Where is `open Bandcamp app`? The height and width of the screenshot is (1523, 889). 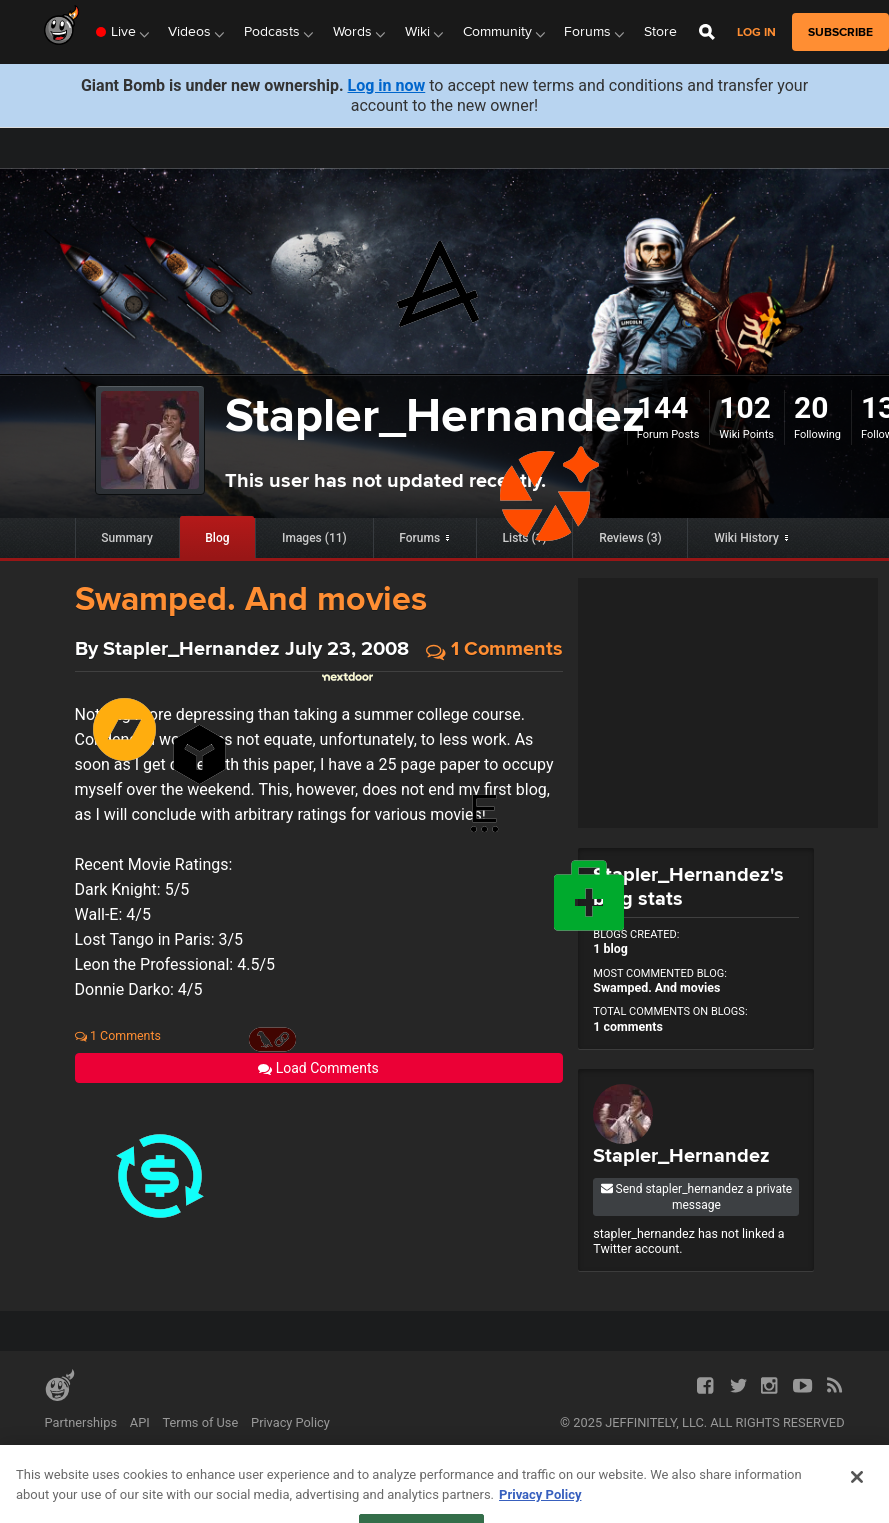
open Bandcamp app is located at coordinates (124, 729).